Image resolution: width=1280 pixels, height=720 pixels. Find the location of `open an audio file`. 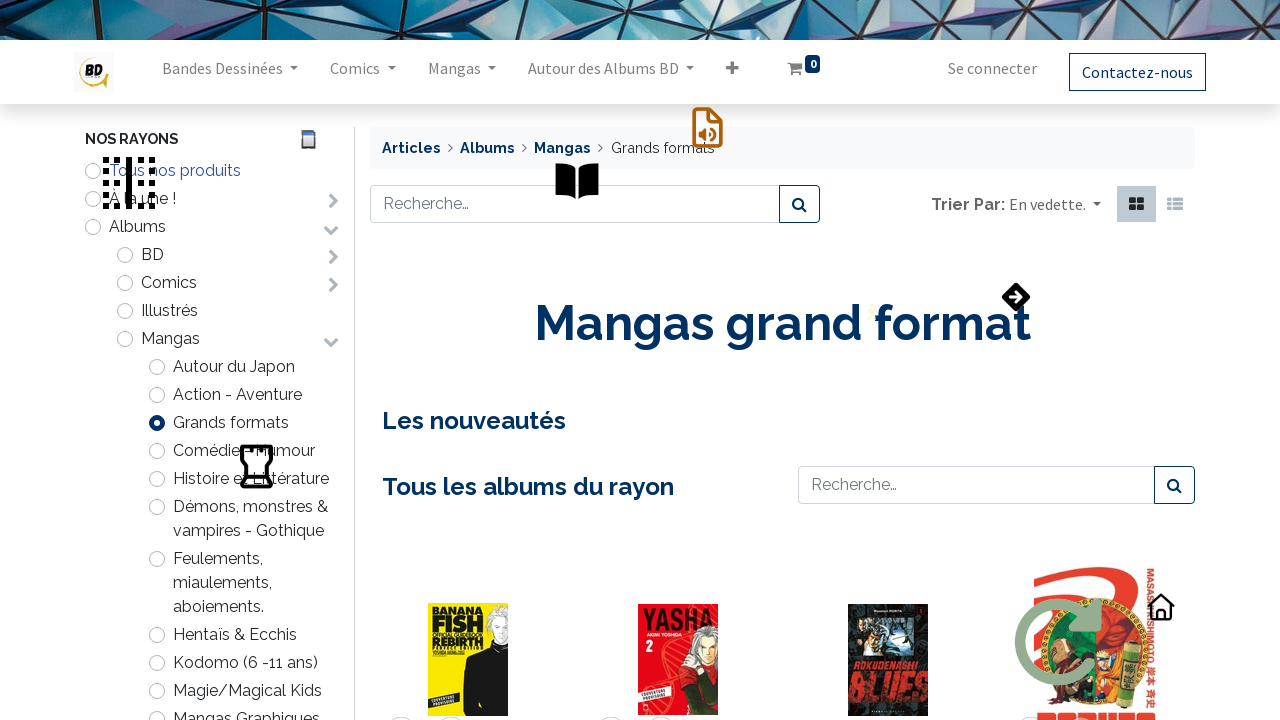

open an audio file is located at coordinates (707, 127).